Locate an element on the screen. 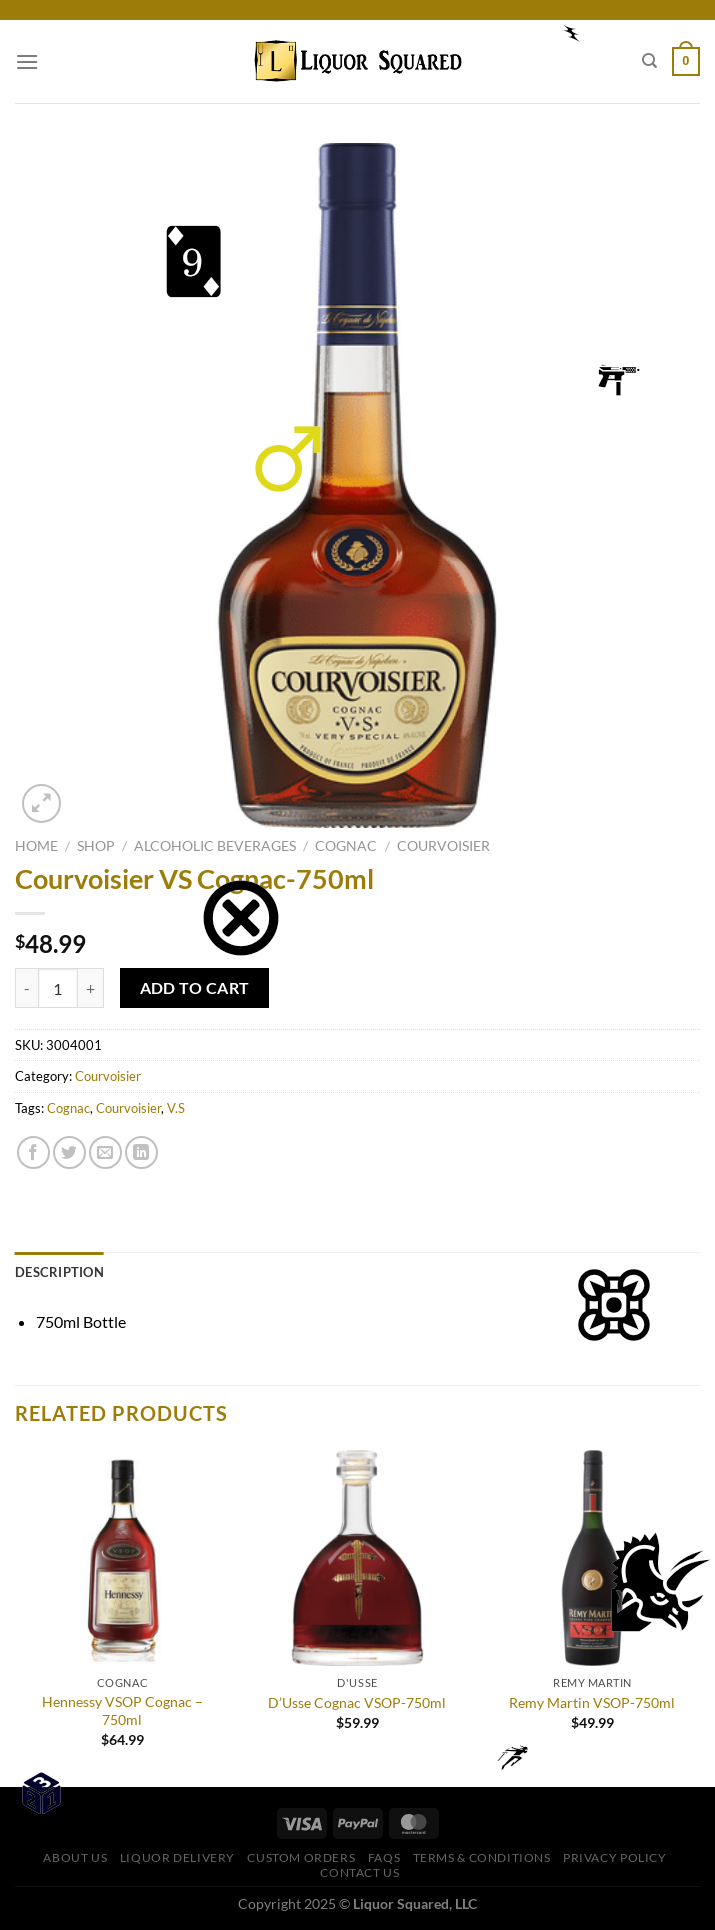  cancel or close the current action is located at coordinates (241, 918).